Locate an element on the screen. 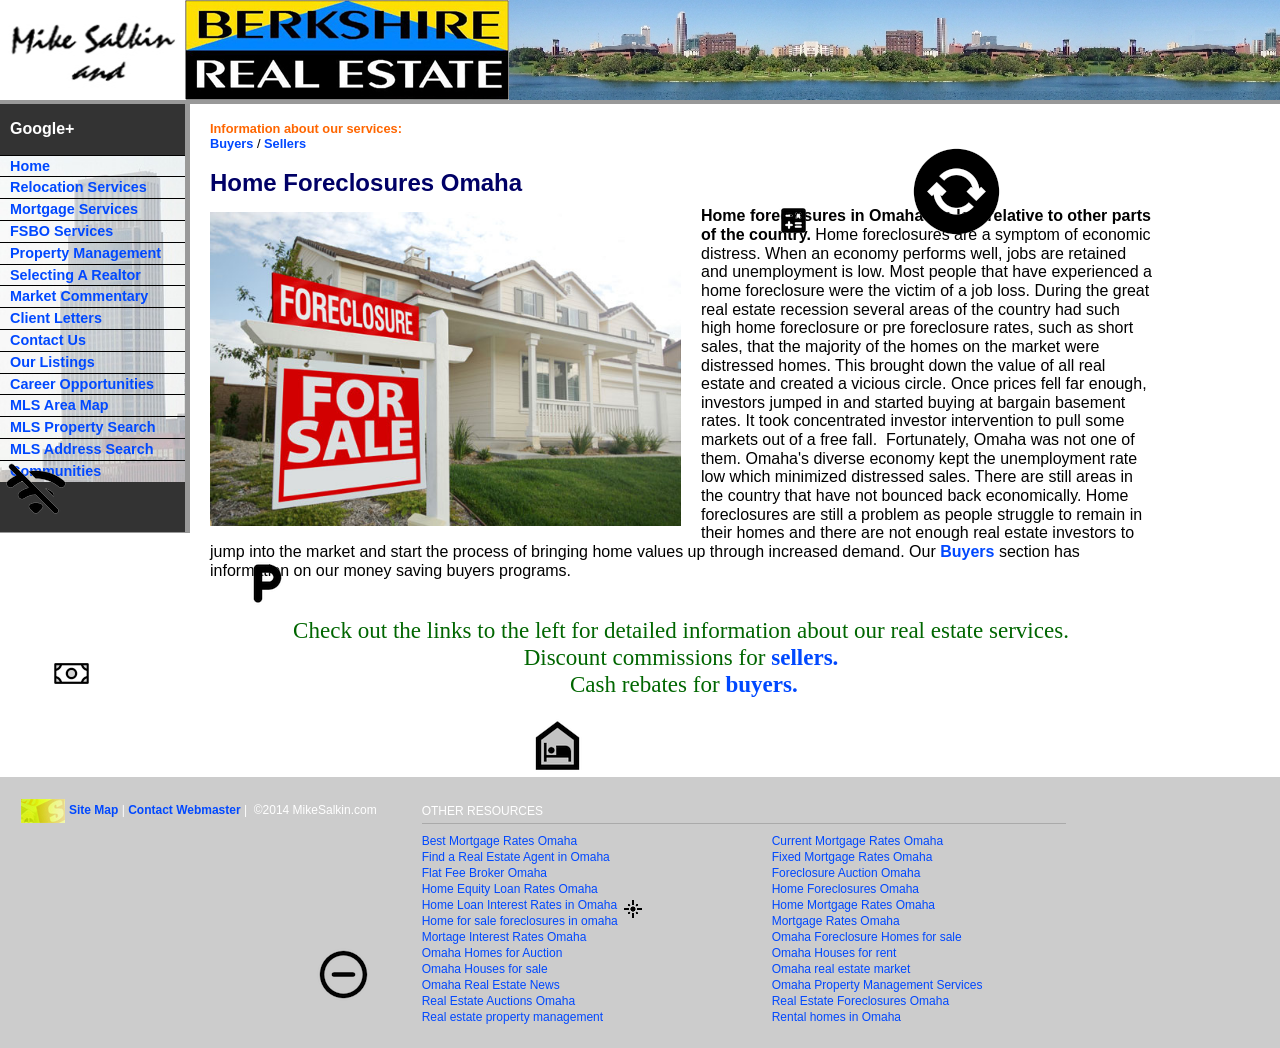 The image size is (1280, 1048). add a lens flare effect to an image is located at coordinates (633, 909).